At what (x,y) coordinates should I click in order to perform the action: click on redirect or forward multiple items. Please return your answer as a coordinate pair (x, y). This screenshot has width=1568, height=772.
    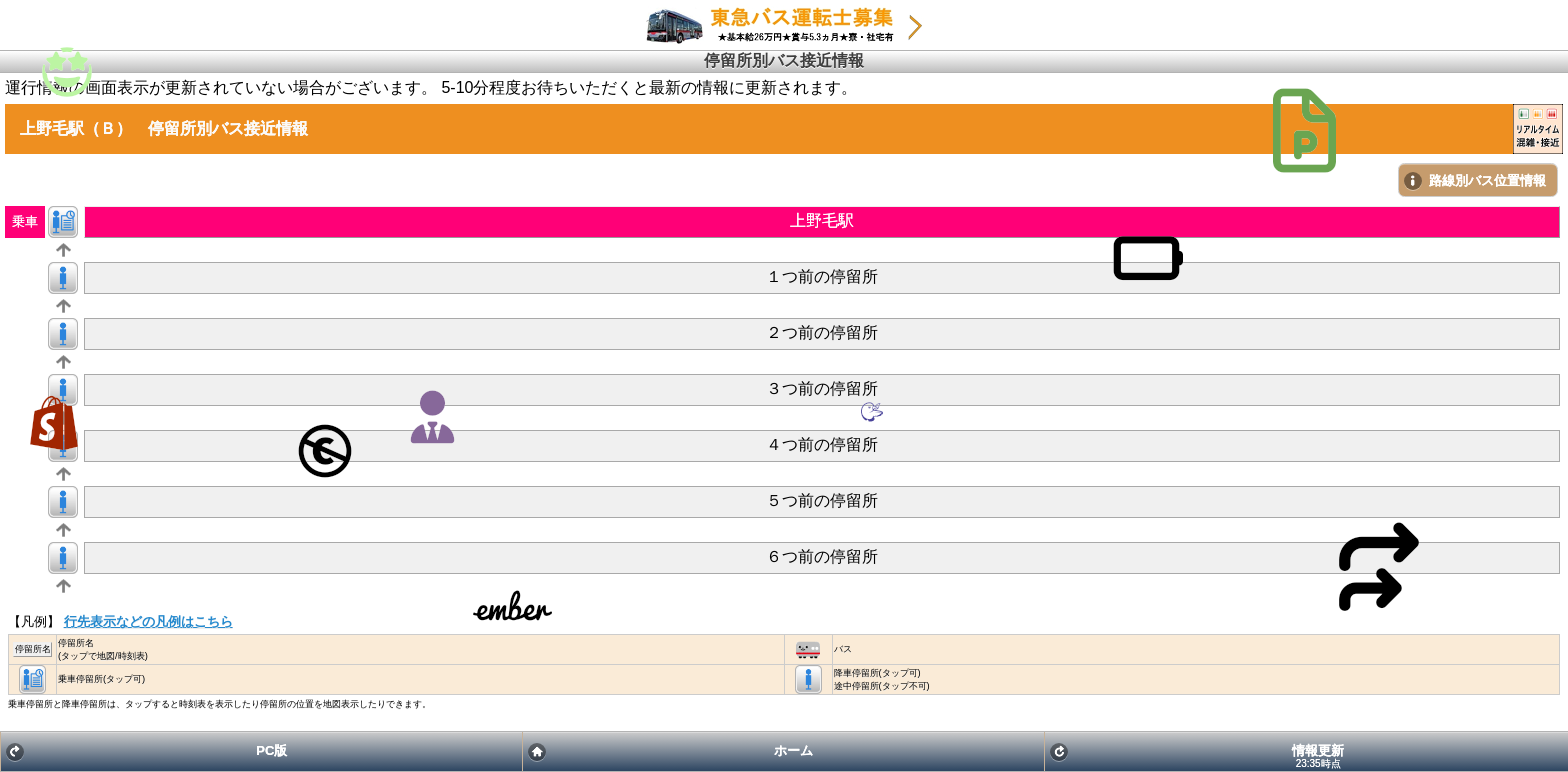
    Looking at the image, I should click on (1379, 571).